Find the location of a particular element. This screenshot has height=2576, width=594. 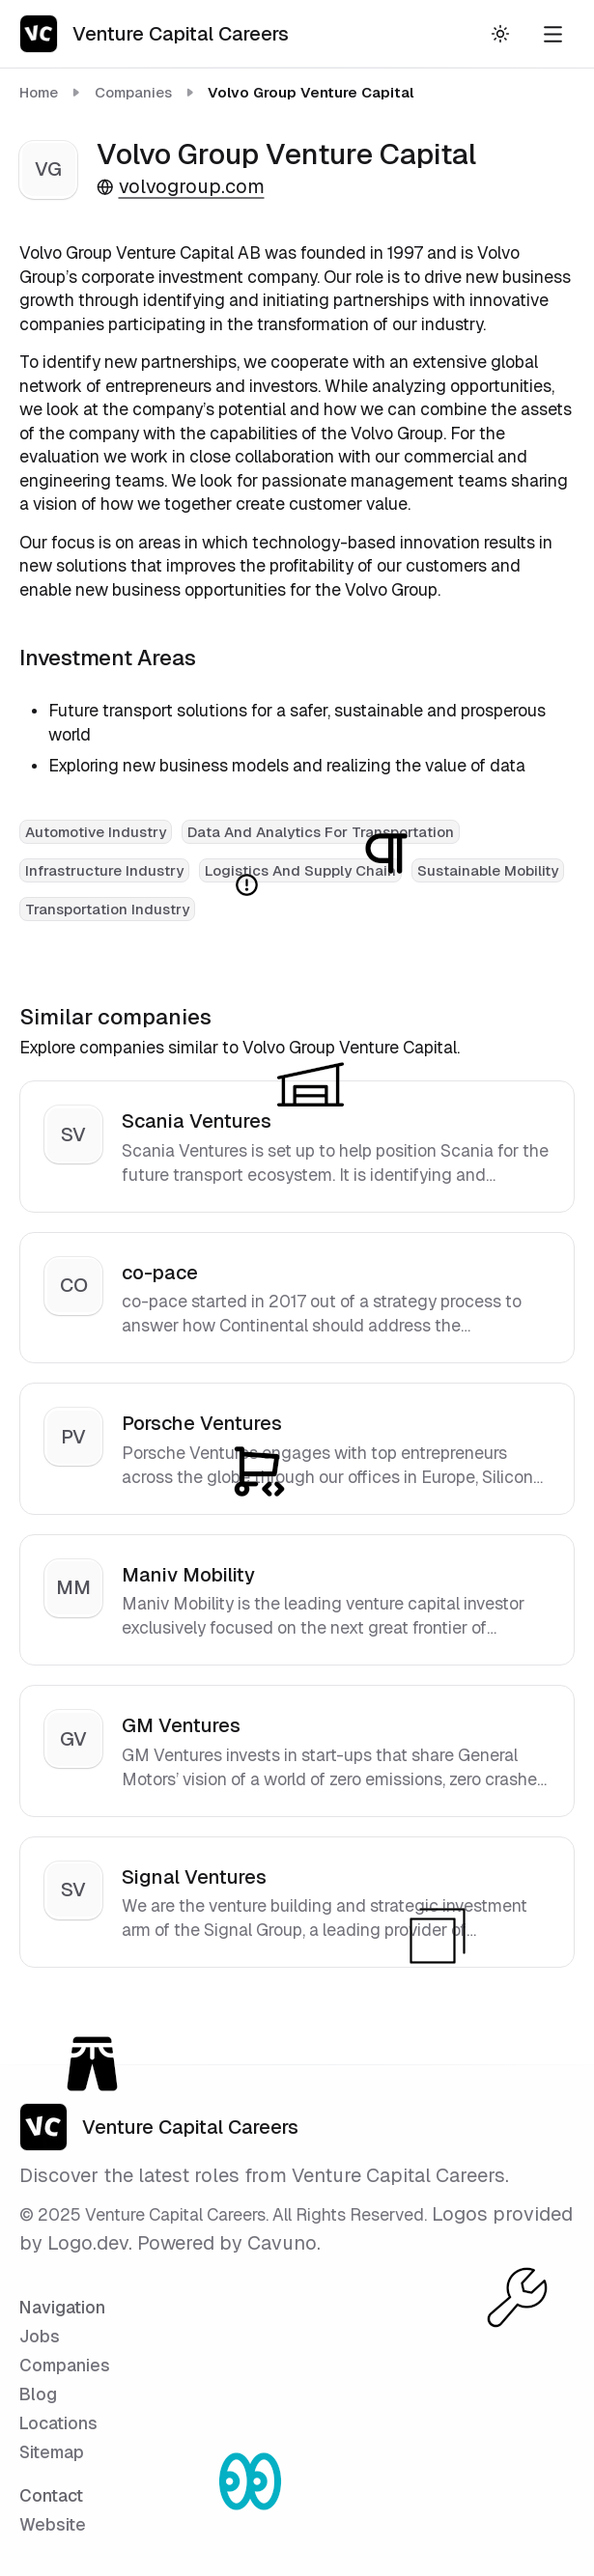

browse pants or bottoms in a clothing app is located at coordinates (92, 2063).